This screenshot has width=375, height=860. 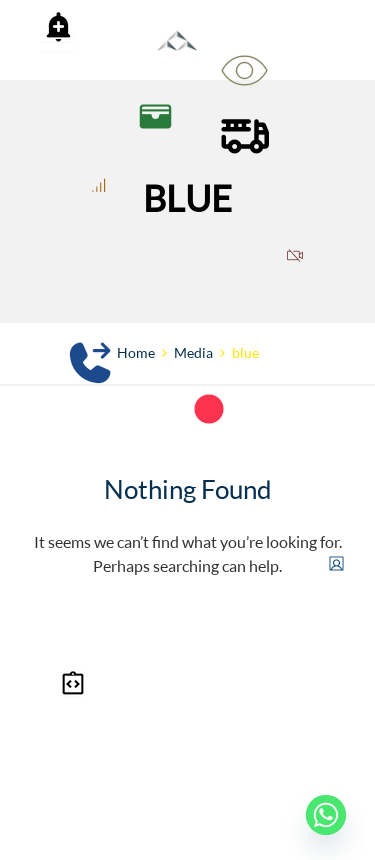 What do you see at coordinates (58, 26) in the screenshot?
I see `add a new alert or notification` at bounding box center [58, 26].